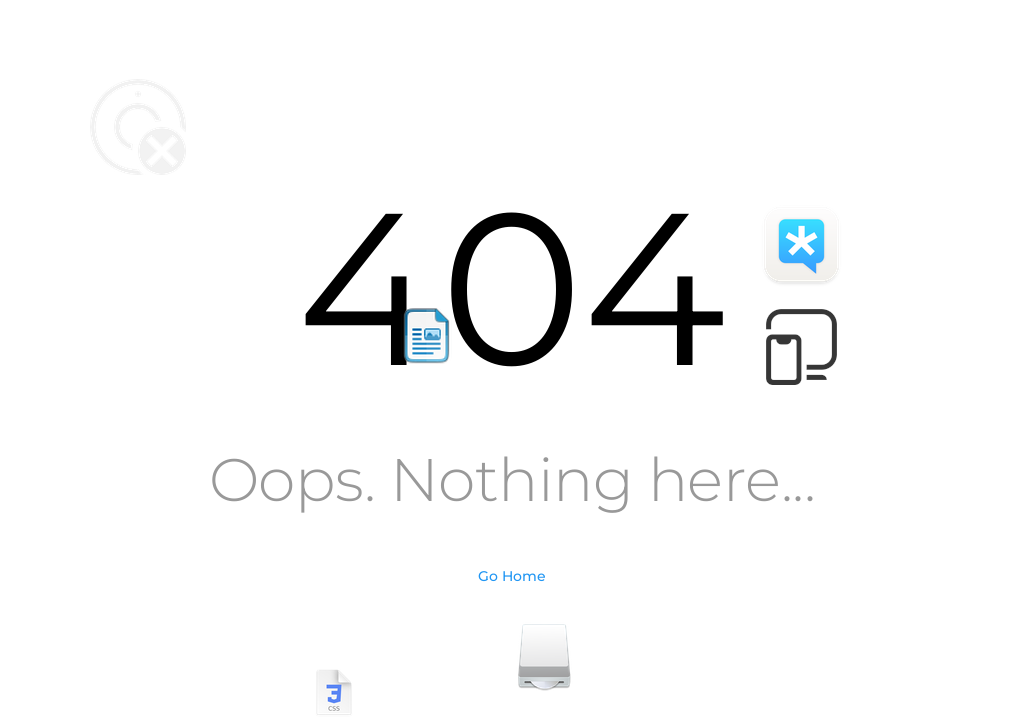  What do you see at coordinates (426, 335) in the screenshot?
I see `open a text document template file` at bounding box center [426, 335].